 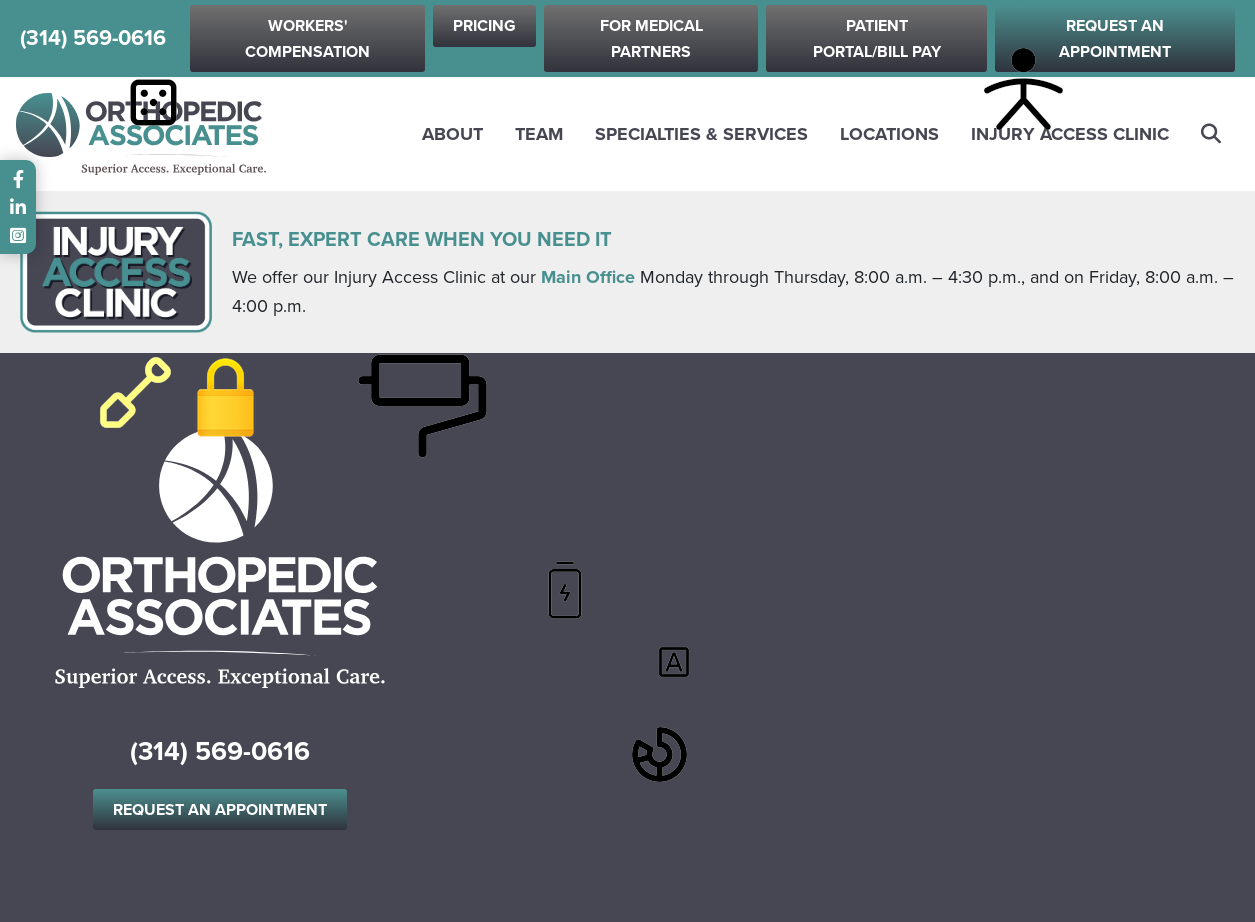 What do you see at coordinates (153, 102) in the screenshot?
I see `roll dice or generate random number` at bounding box center [153, 102].